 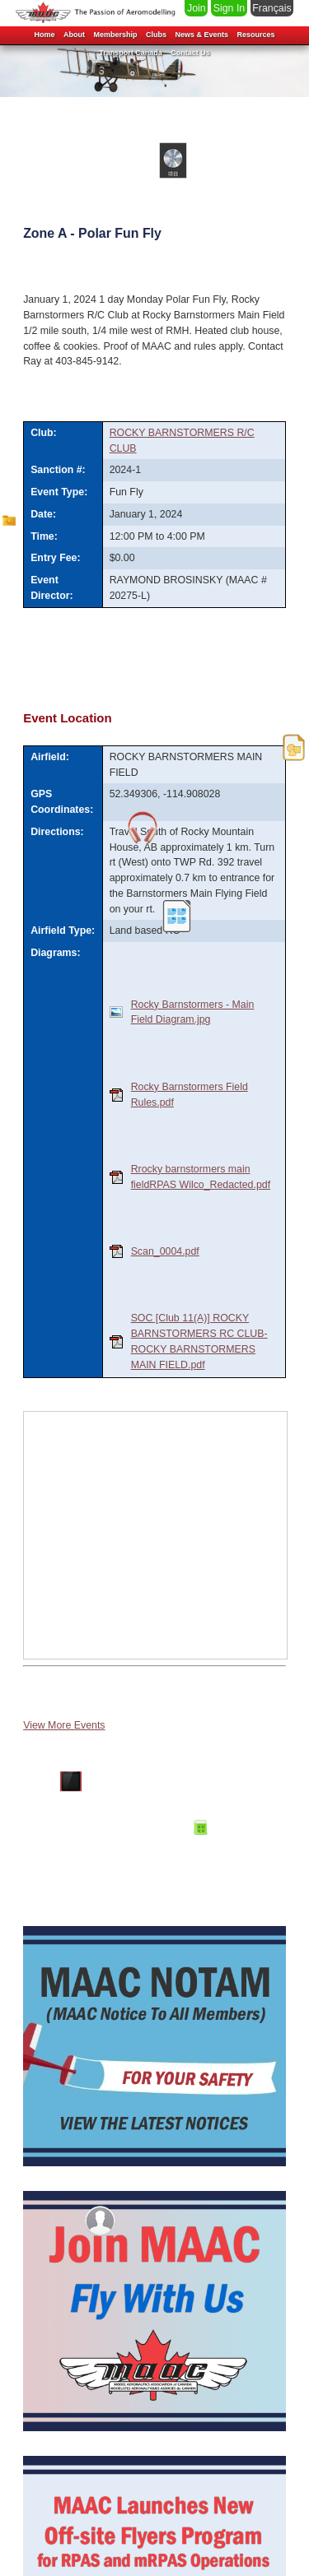 I want to click on access help documentation or user manual, so click(x=200, y=1827).